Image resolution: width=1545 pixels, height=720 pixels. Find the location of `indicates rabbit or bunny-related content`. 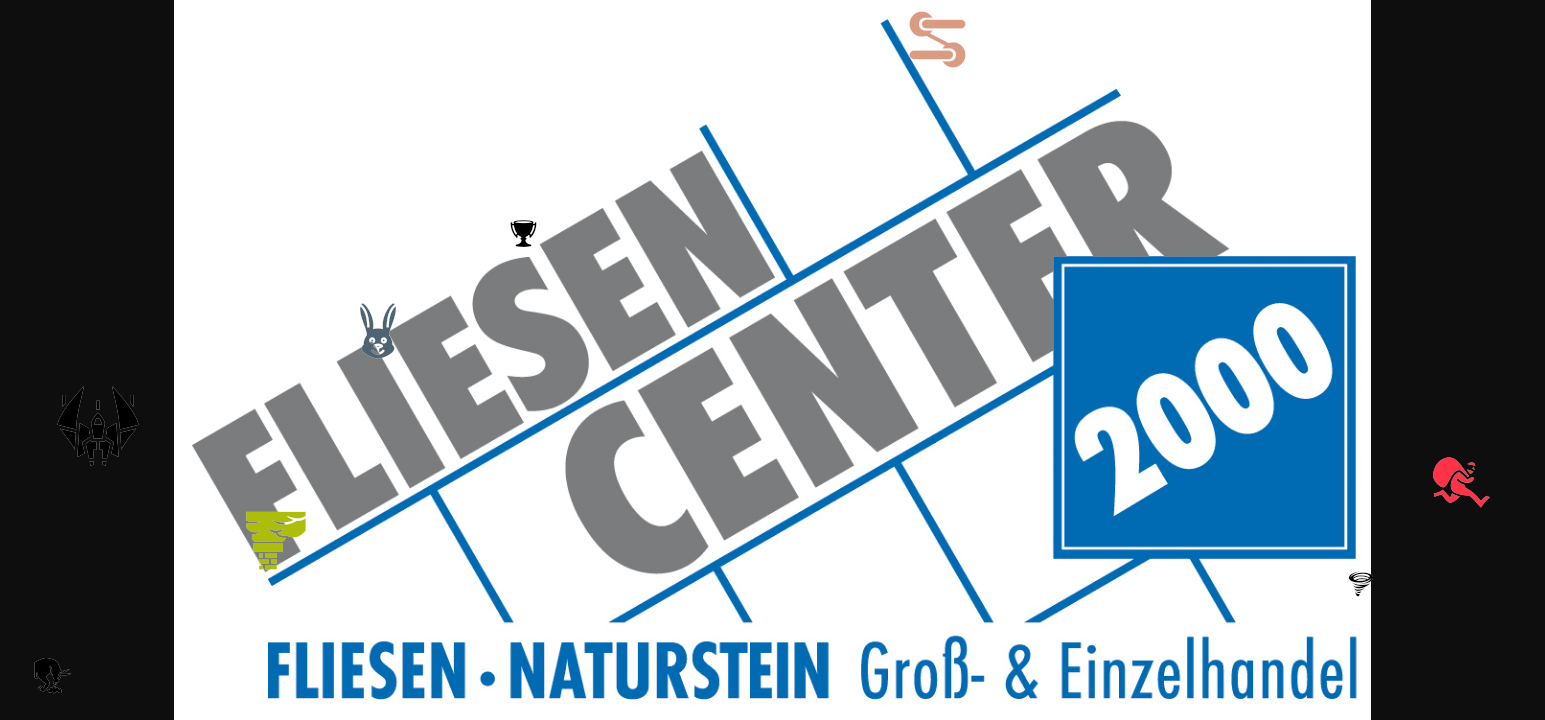

indicates rabbit or bunny-related content is located at coordinates (378, 331).